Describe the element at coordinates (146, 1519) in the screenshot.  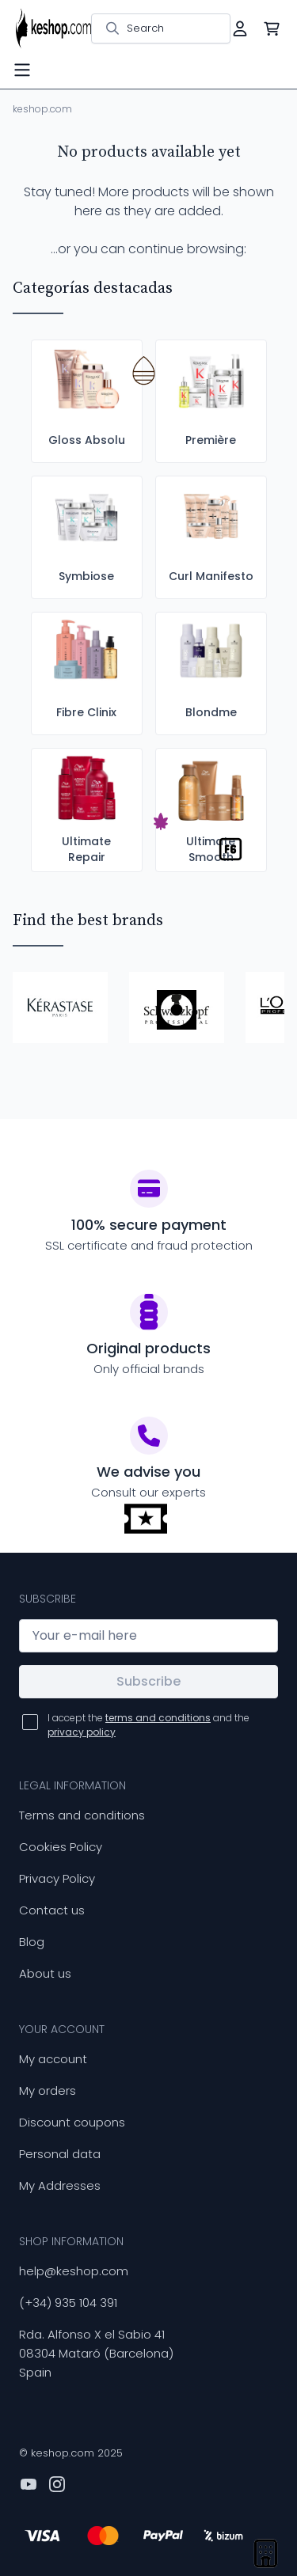
I see `view your tickets or passes` at that location.